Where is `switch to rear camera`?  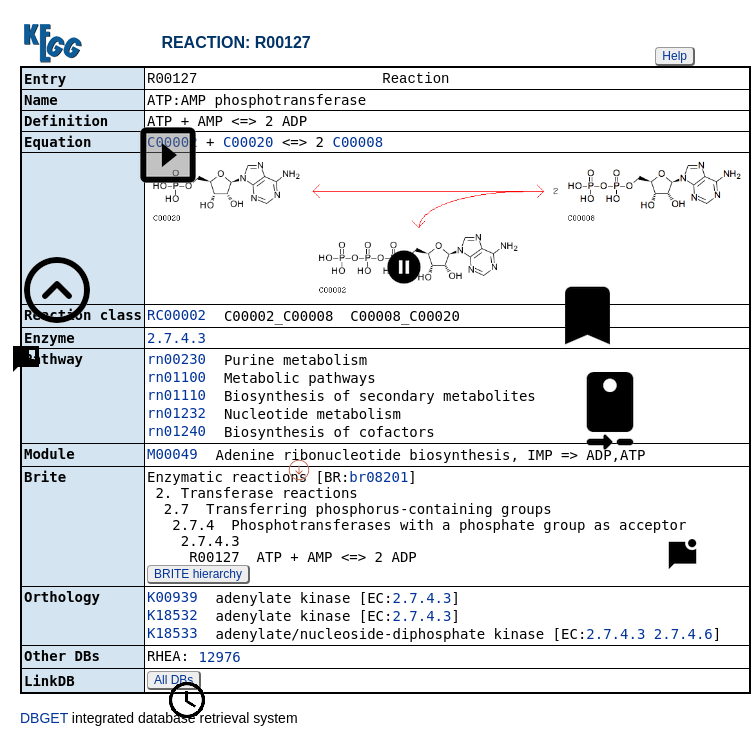 switch to rear camera is located at coordinates (610, 412).